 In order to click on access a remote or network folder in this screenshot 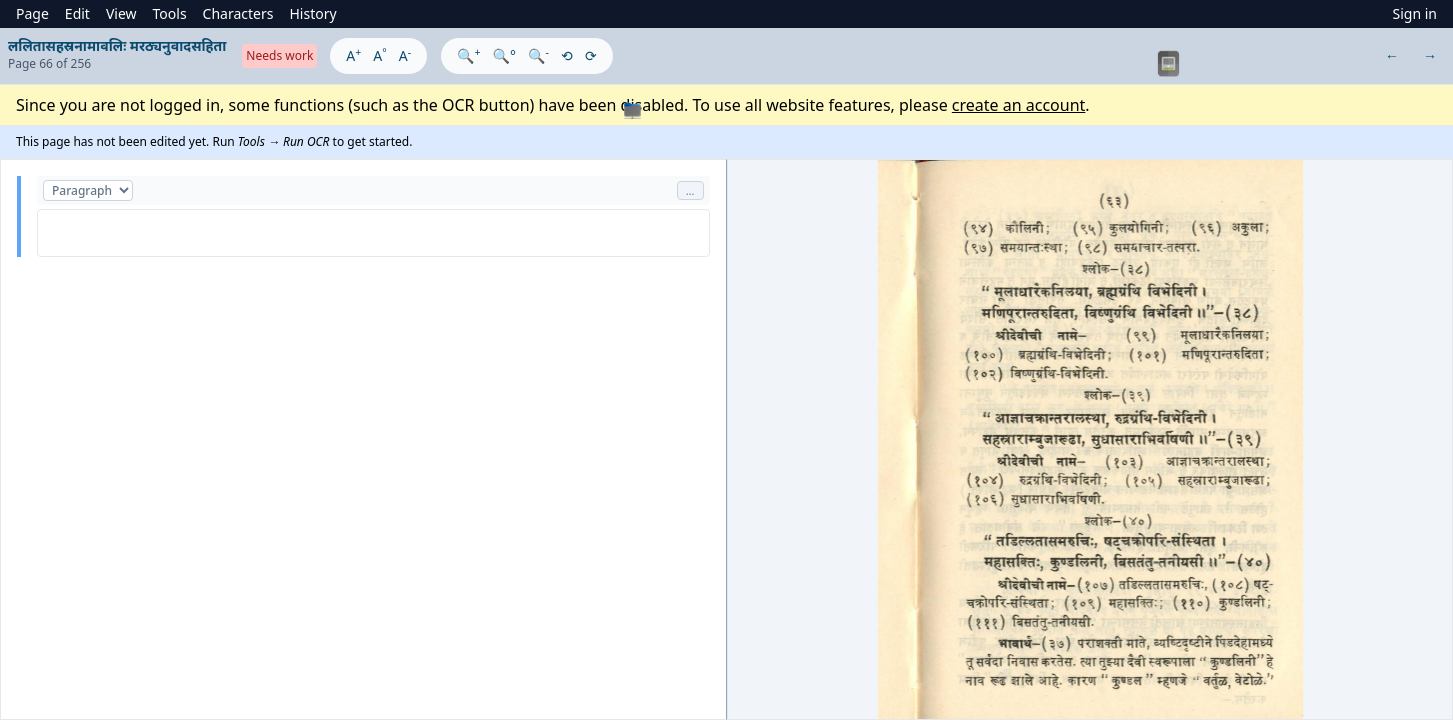, I will do `click(632, 110)`.